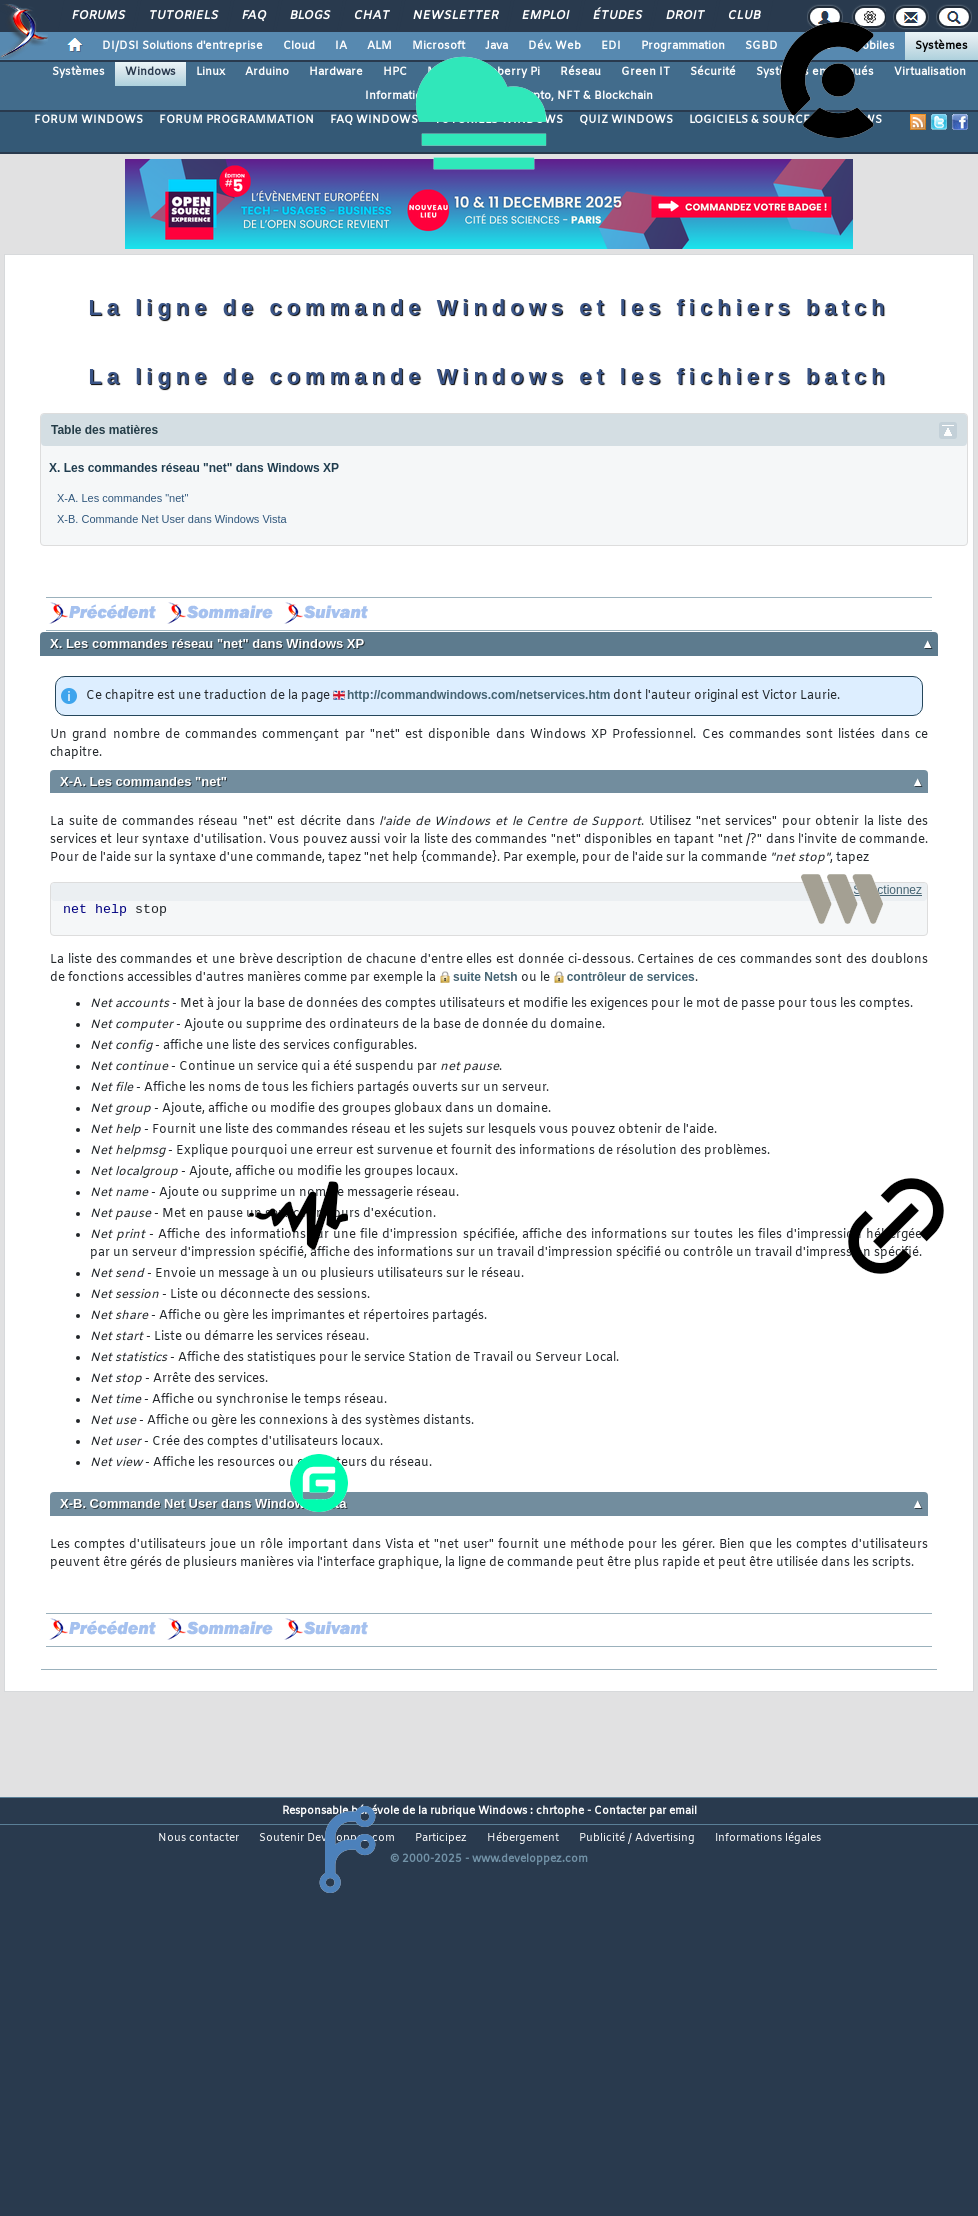 This screenshot has width=978, height=2216. What do you see at coordinates (896, 1226) in the screenshot?
I see `insert or add a hyperlink` at bounding box center [896, 1226].